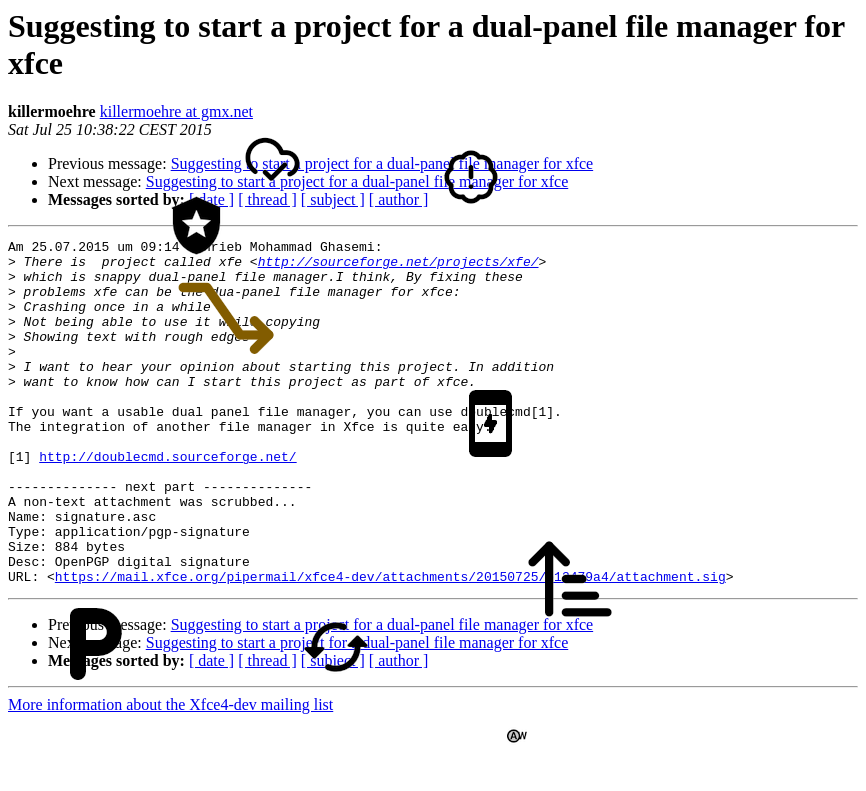 This screenshot has height=791, width=866. I want to click on contact local police or emergency services, so click(196, 225).